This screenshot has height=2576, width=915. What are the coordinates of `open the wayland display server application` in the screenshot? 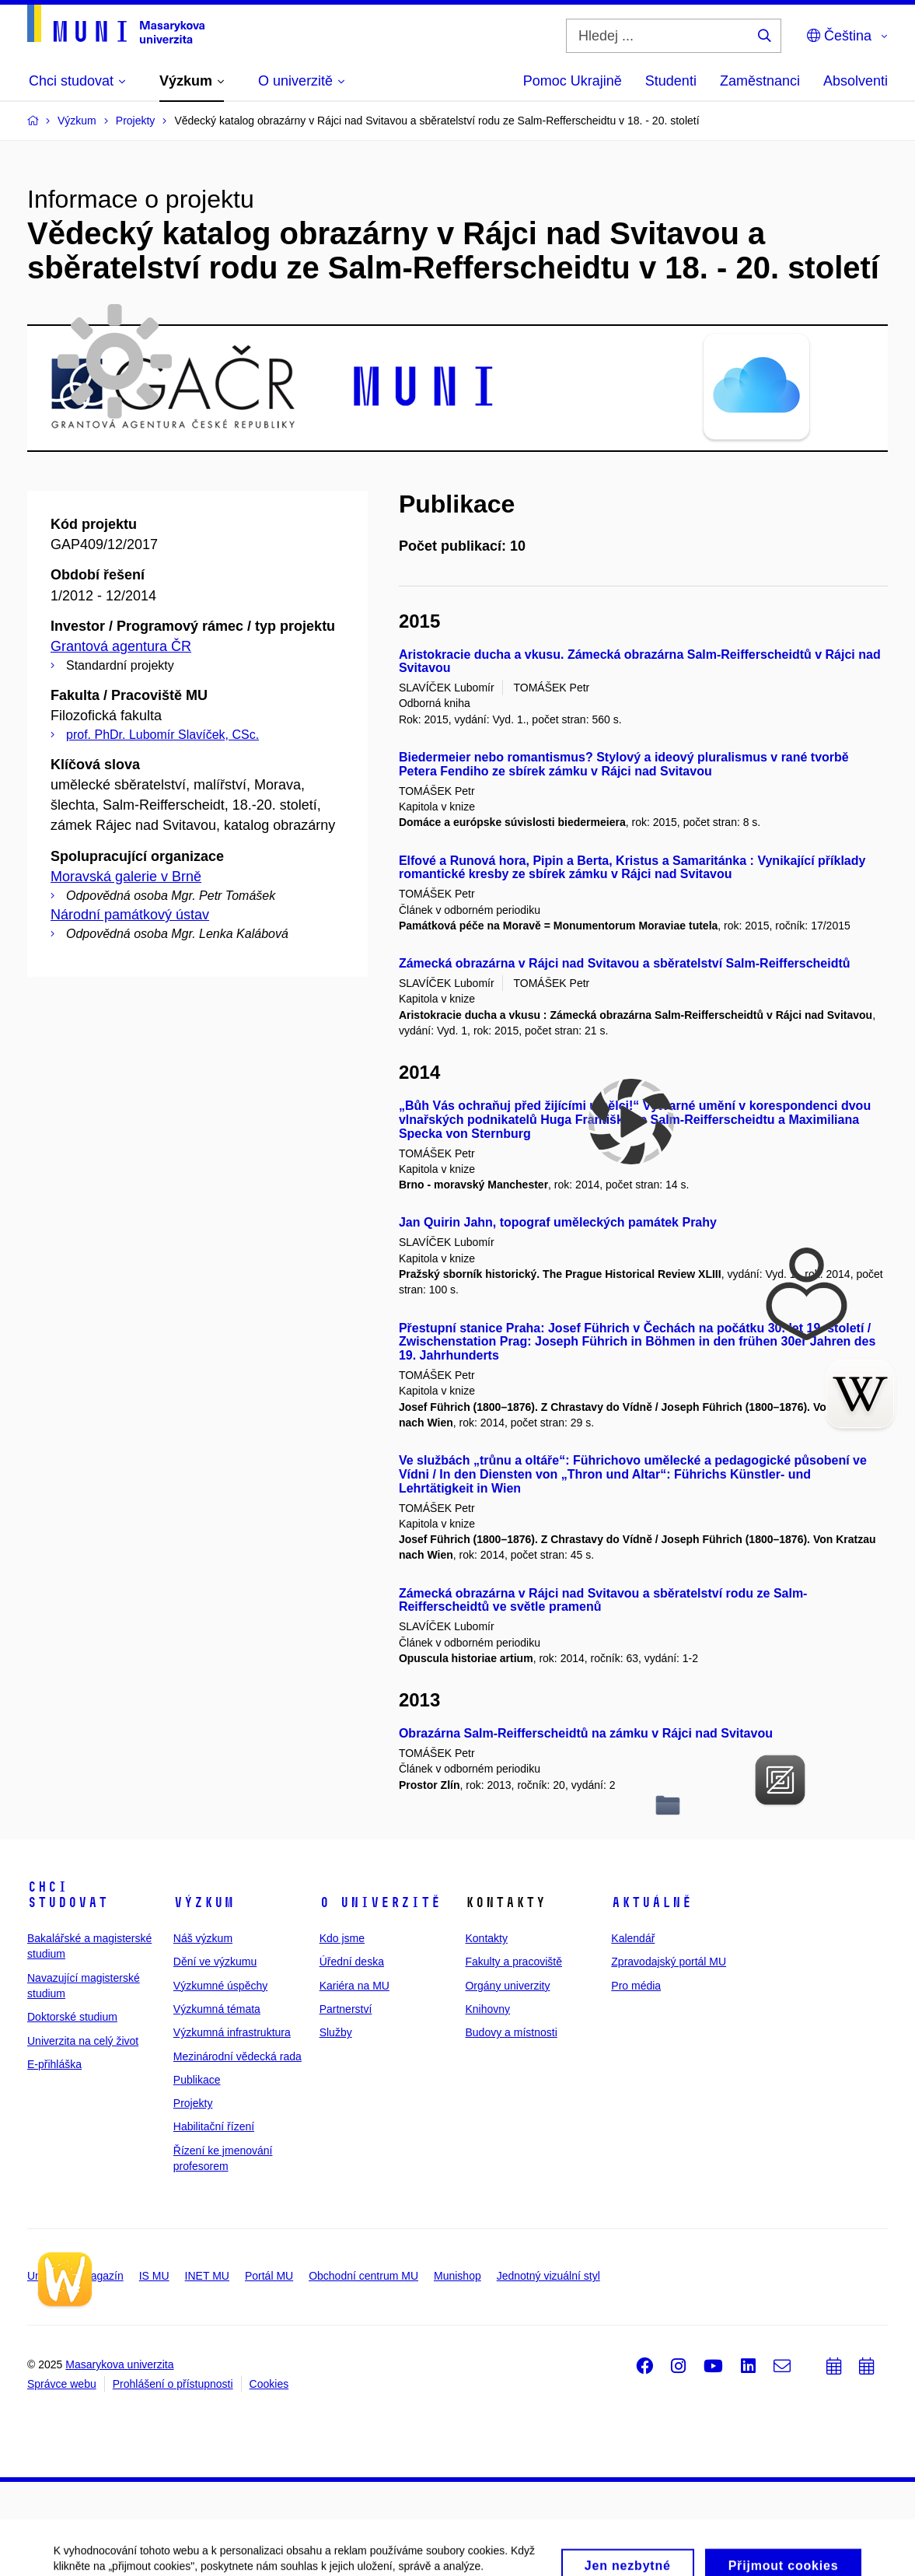 It's located at (65, 2279).